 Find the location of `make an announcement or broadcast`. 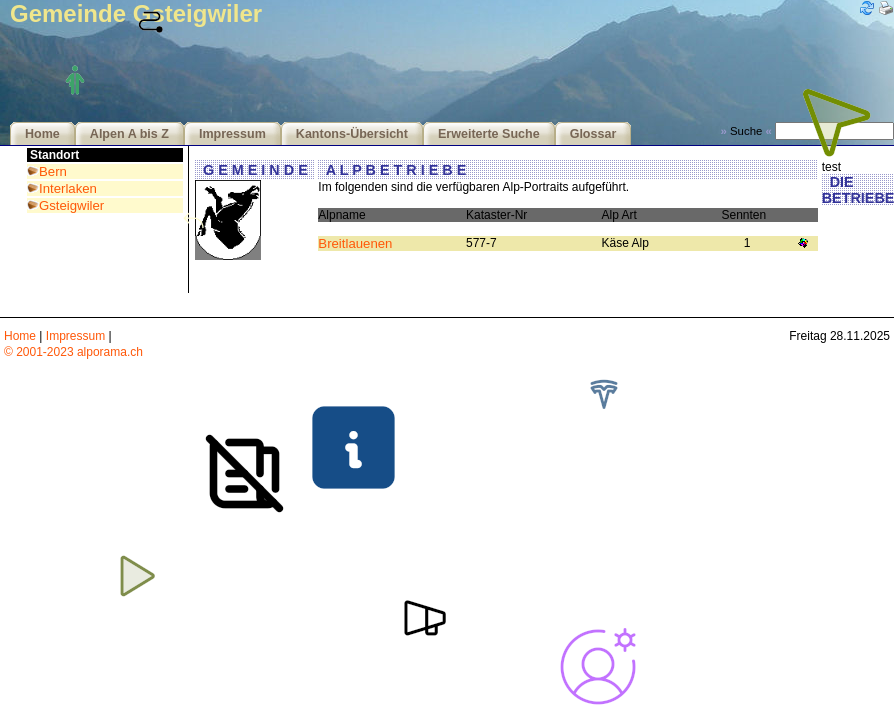

make an announcement or broadcast is located at coordinates (423, 619).